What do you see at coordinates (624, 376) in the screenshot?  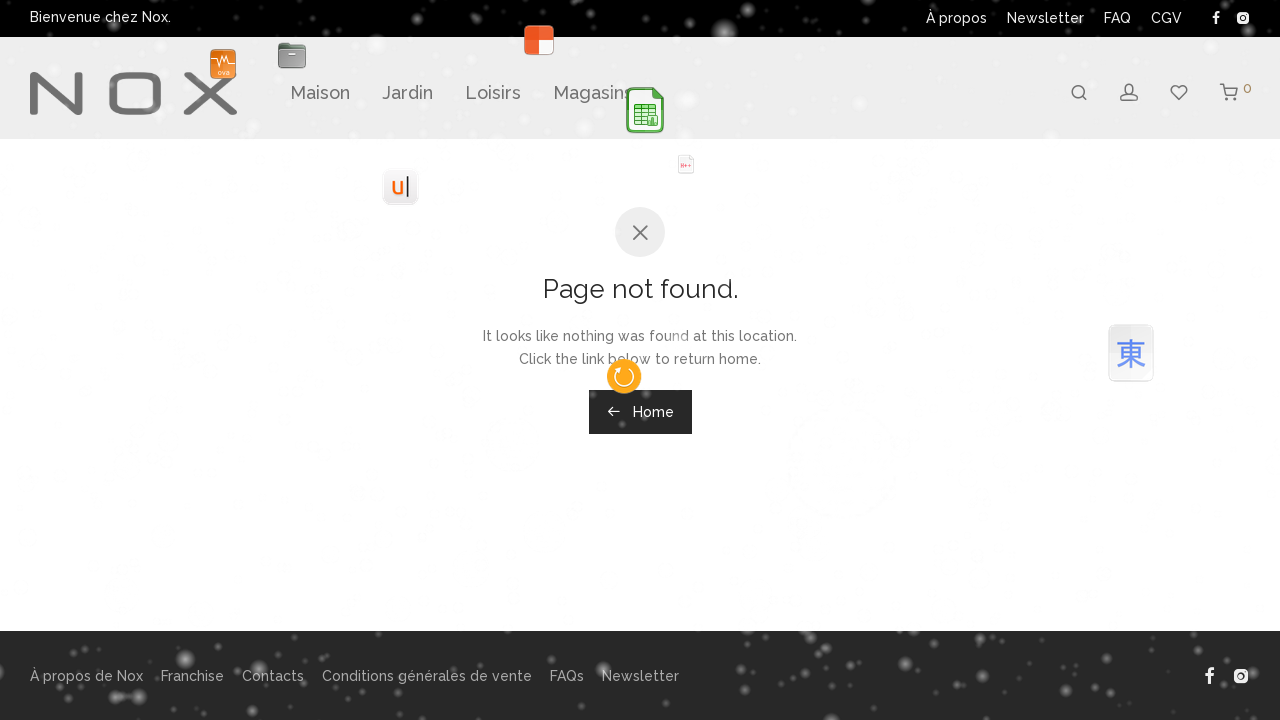 I see `restart or reboot the system` at bounding box center [624, 376].